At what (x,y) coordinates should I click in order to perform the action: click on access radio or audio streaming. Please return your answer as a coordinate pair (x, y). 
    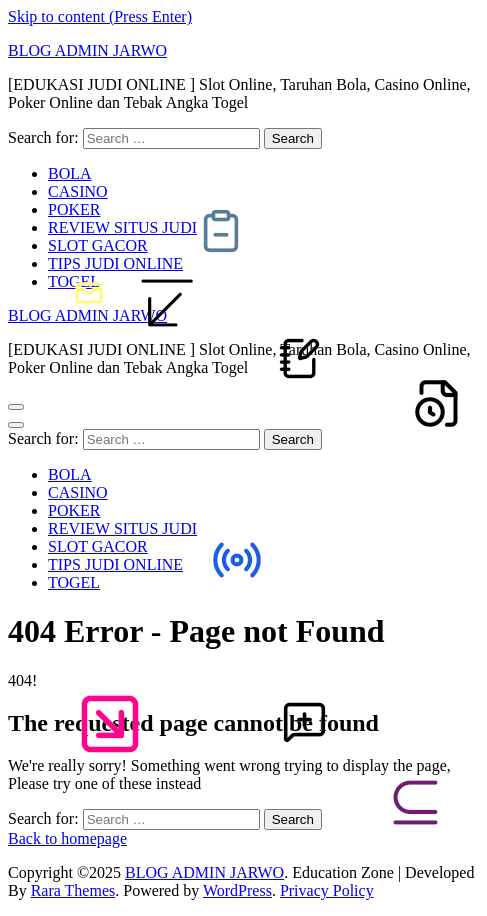
    Looking at the image, I should click on (237, 560).